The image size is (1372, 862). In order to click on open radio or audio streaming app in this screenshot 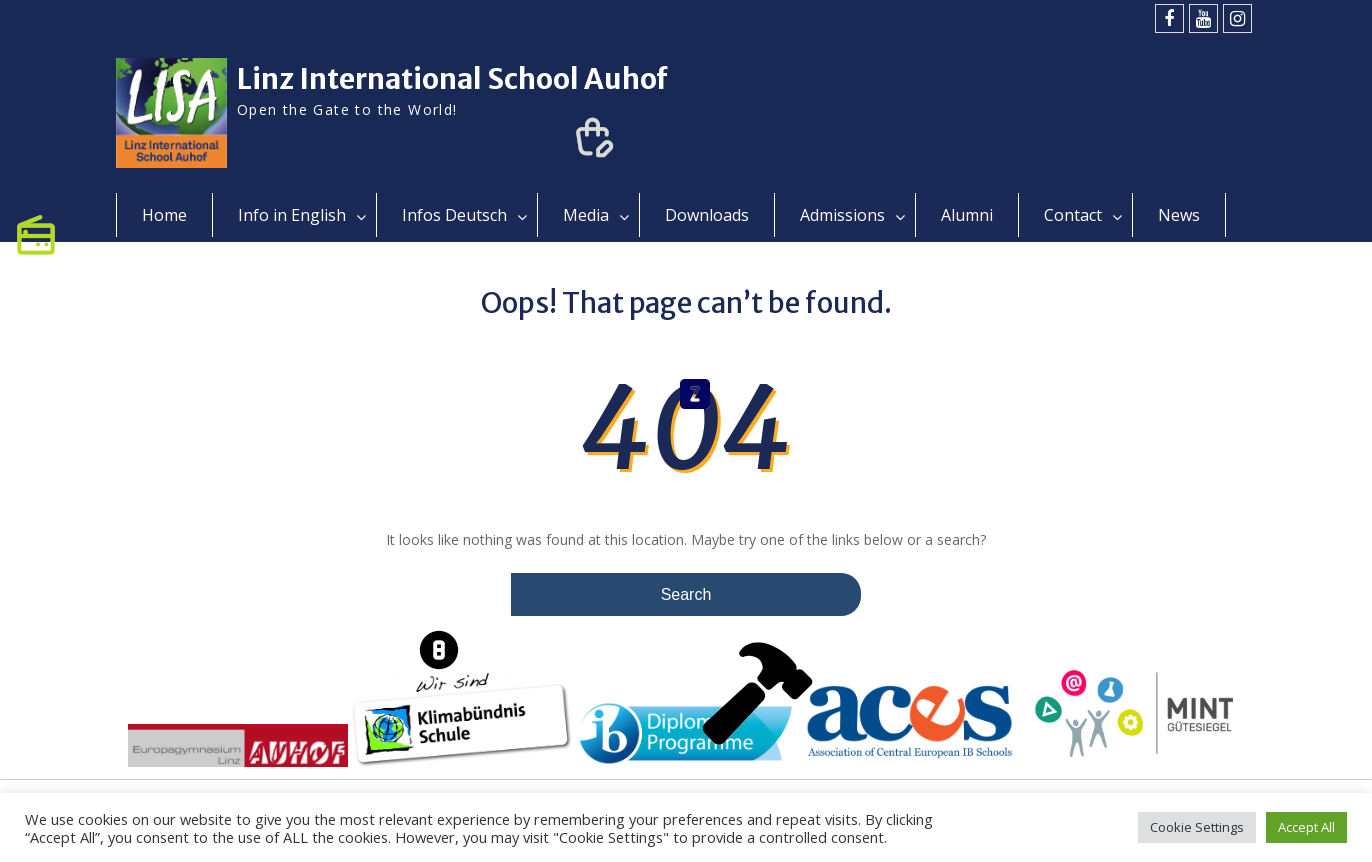, I will do `click(36, 236)`.